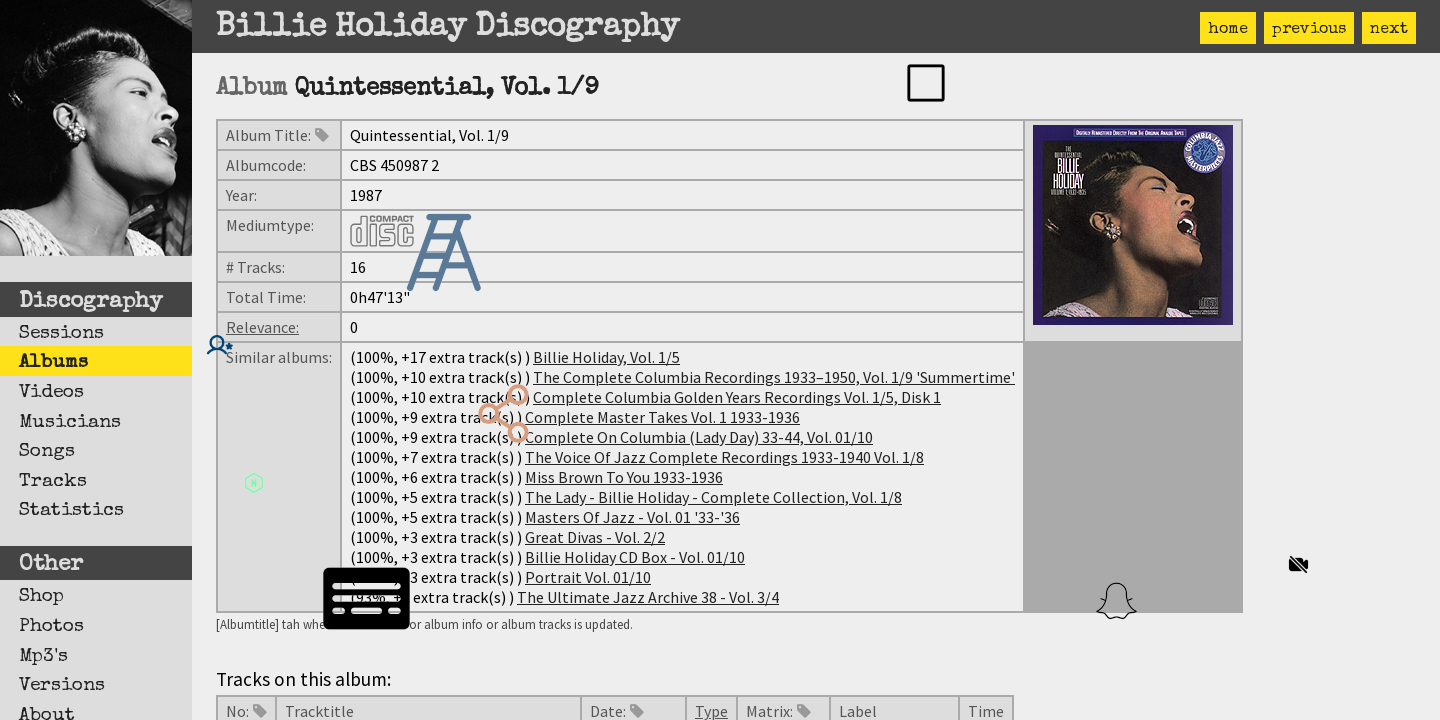 The height and width of the screenshot is (720, 1440). What do you see at coordinates (219, 345) in the screenshot?
I see `access user settings` at bounding box center [219, 345].